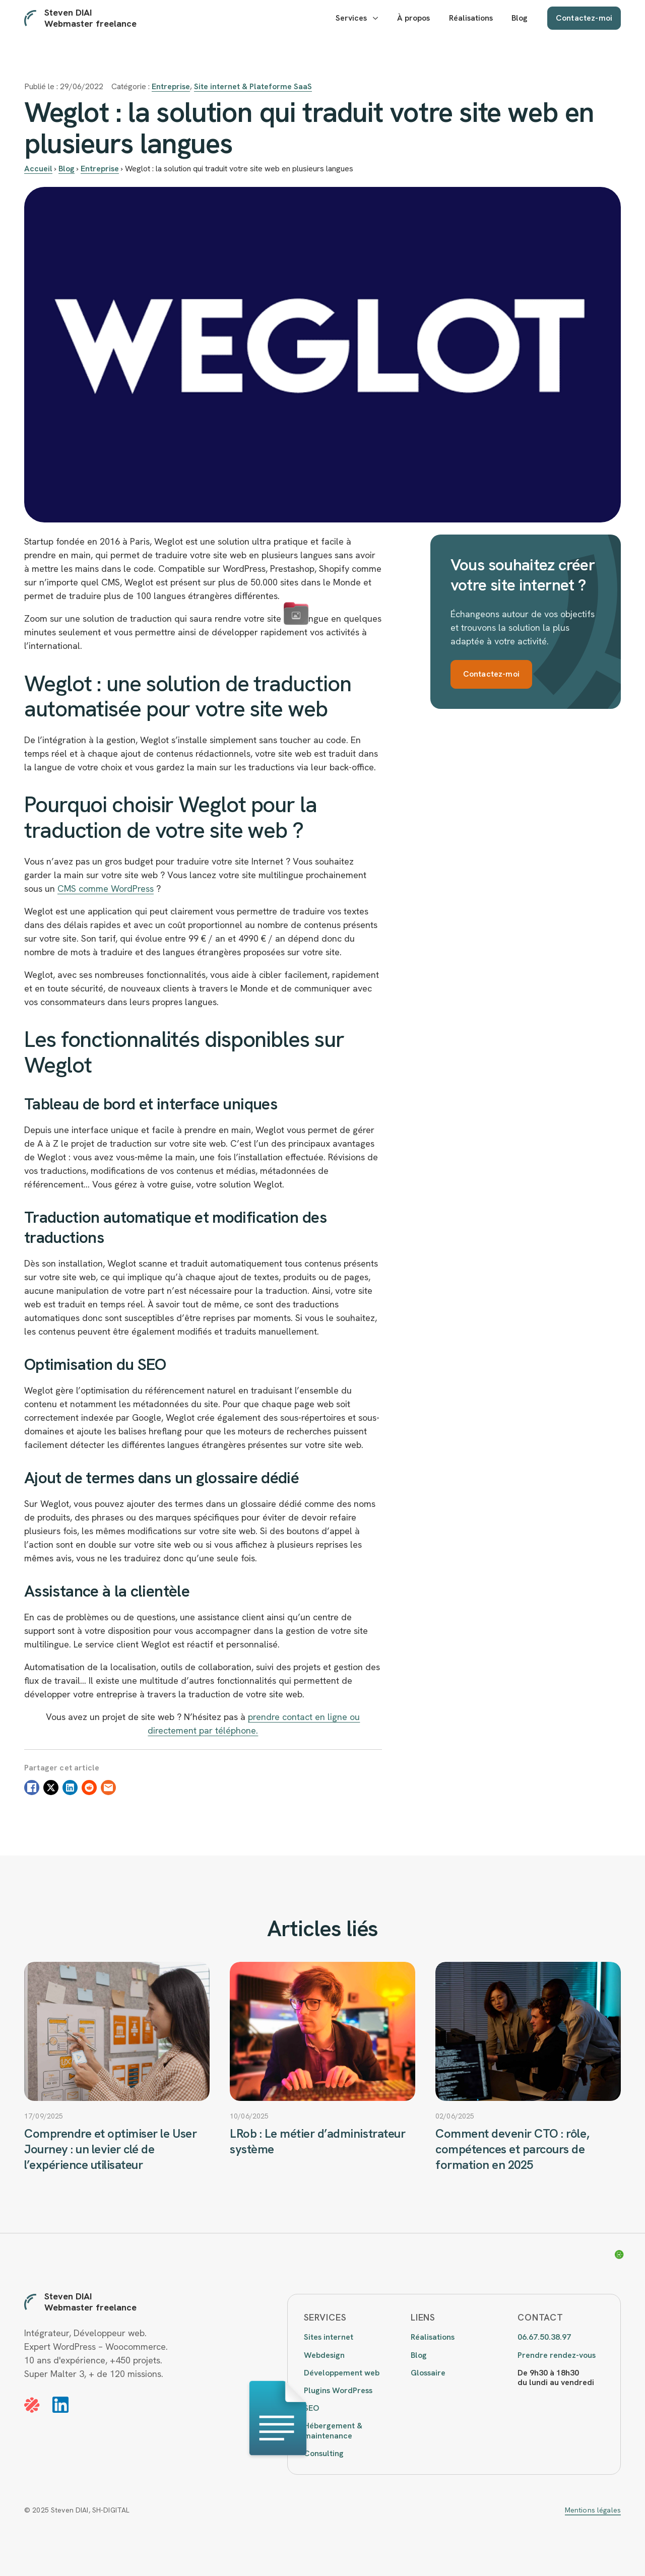 Image resolution: width=645 pixels, height=2576 pixels. Describe the element at coordinates (619, 2255) in the screenshot. I see `log out of the current session` at that location.